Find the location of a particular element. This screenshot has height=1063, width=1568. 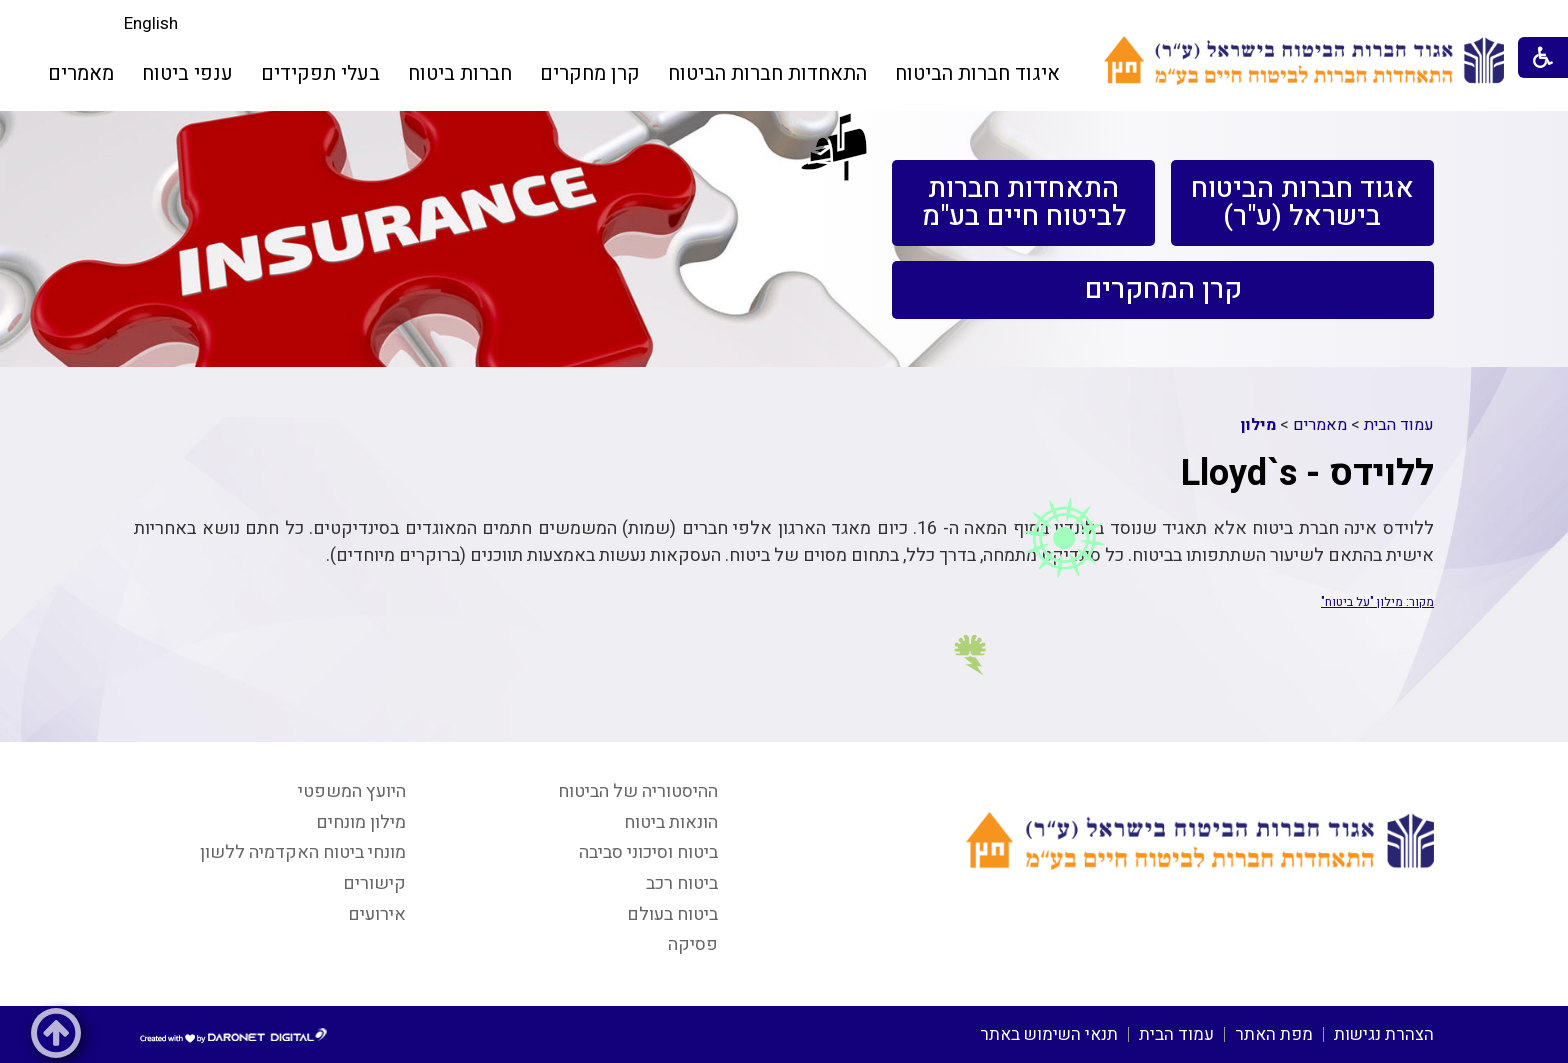

sun or light-based ability icon in a game interface is located at coordinates (1064, 538).